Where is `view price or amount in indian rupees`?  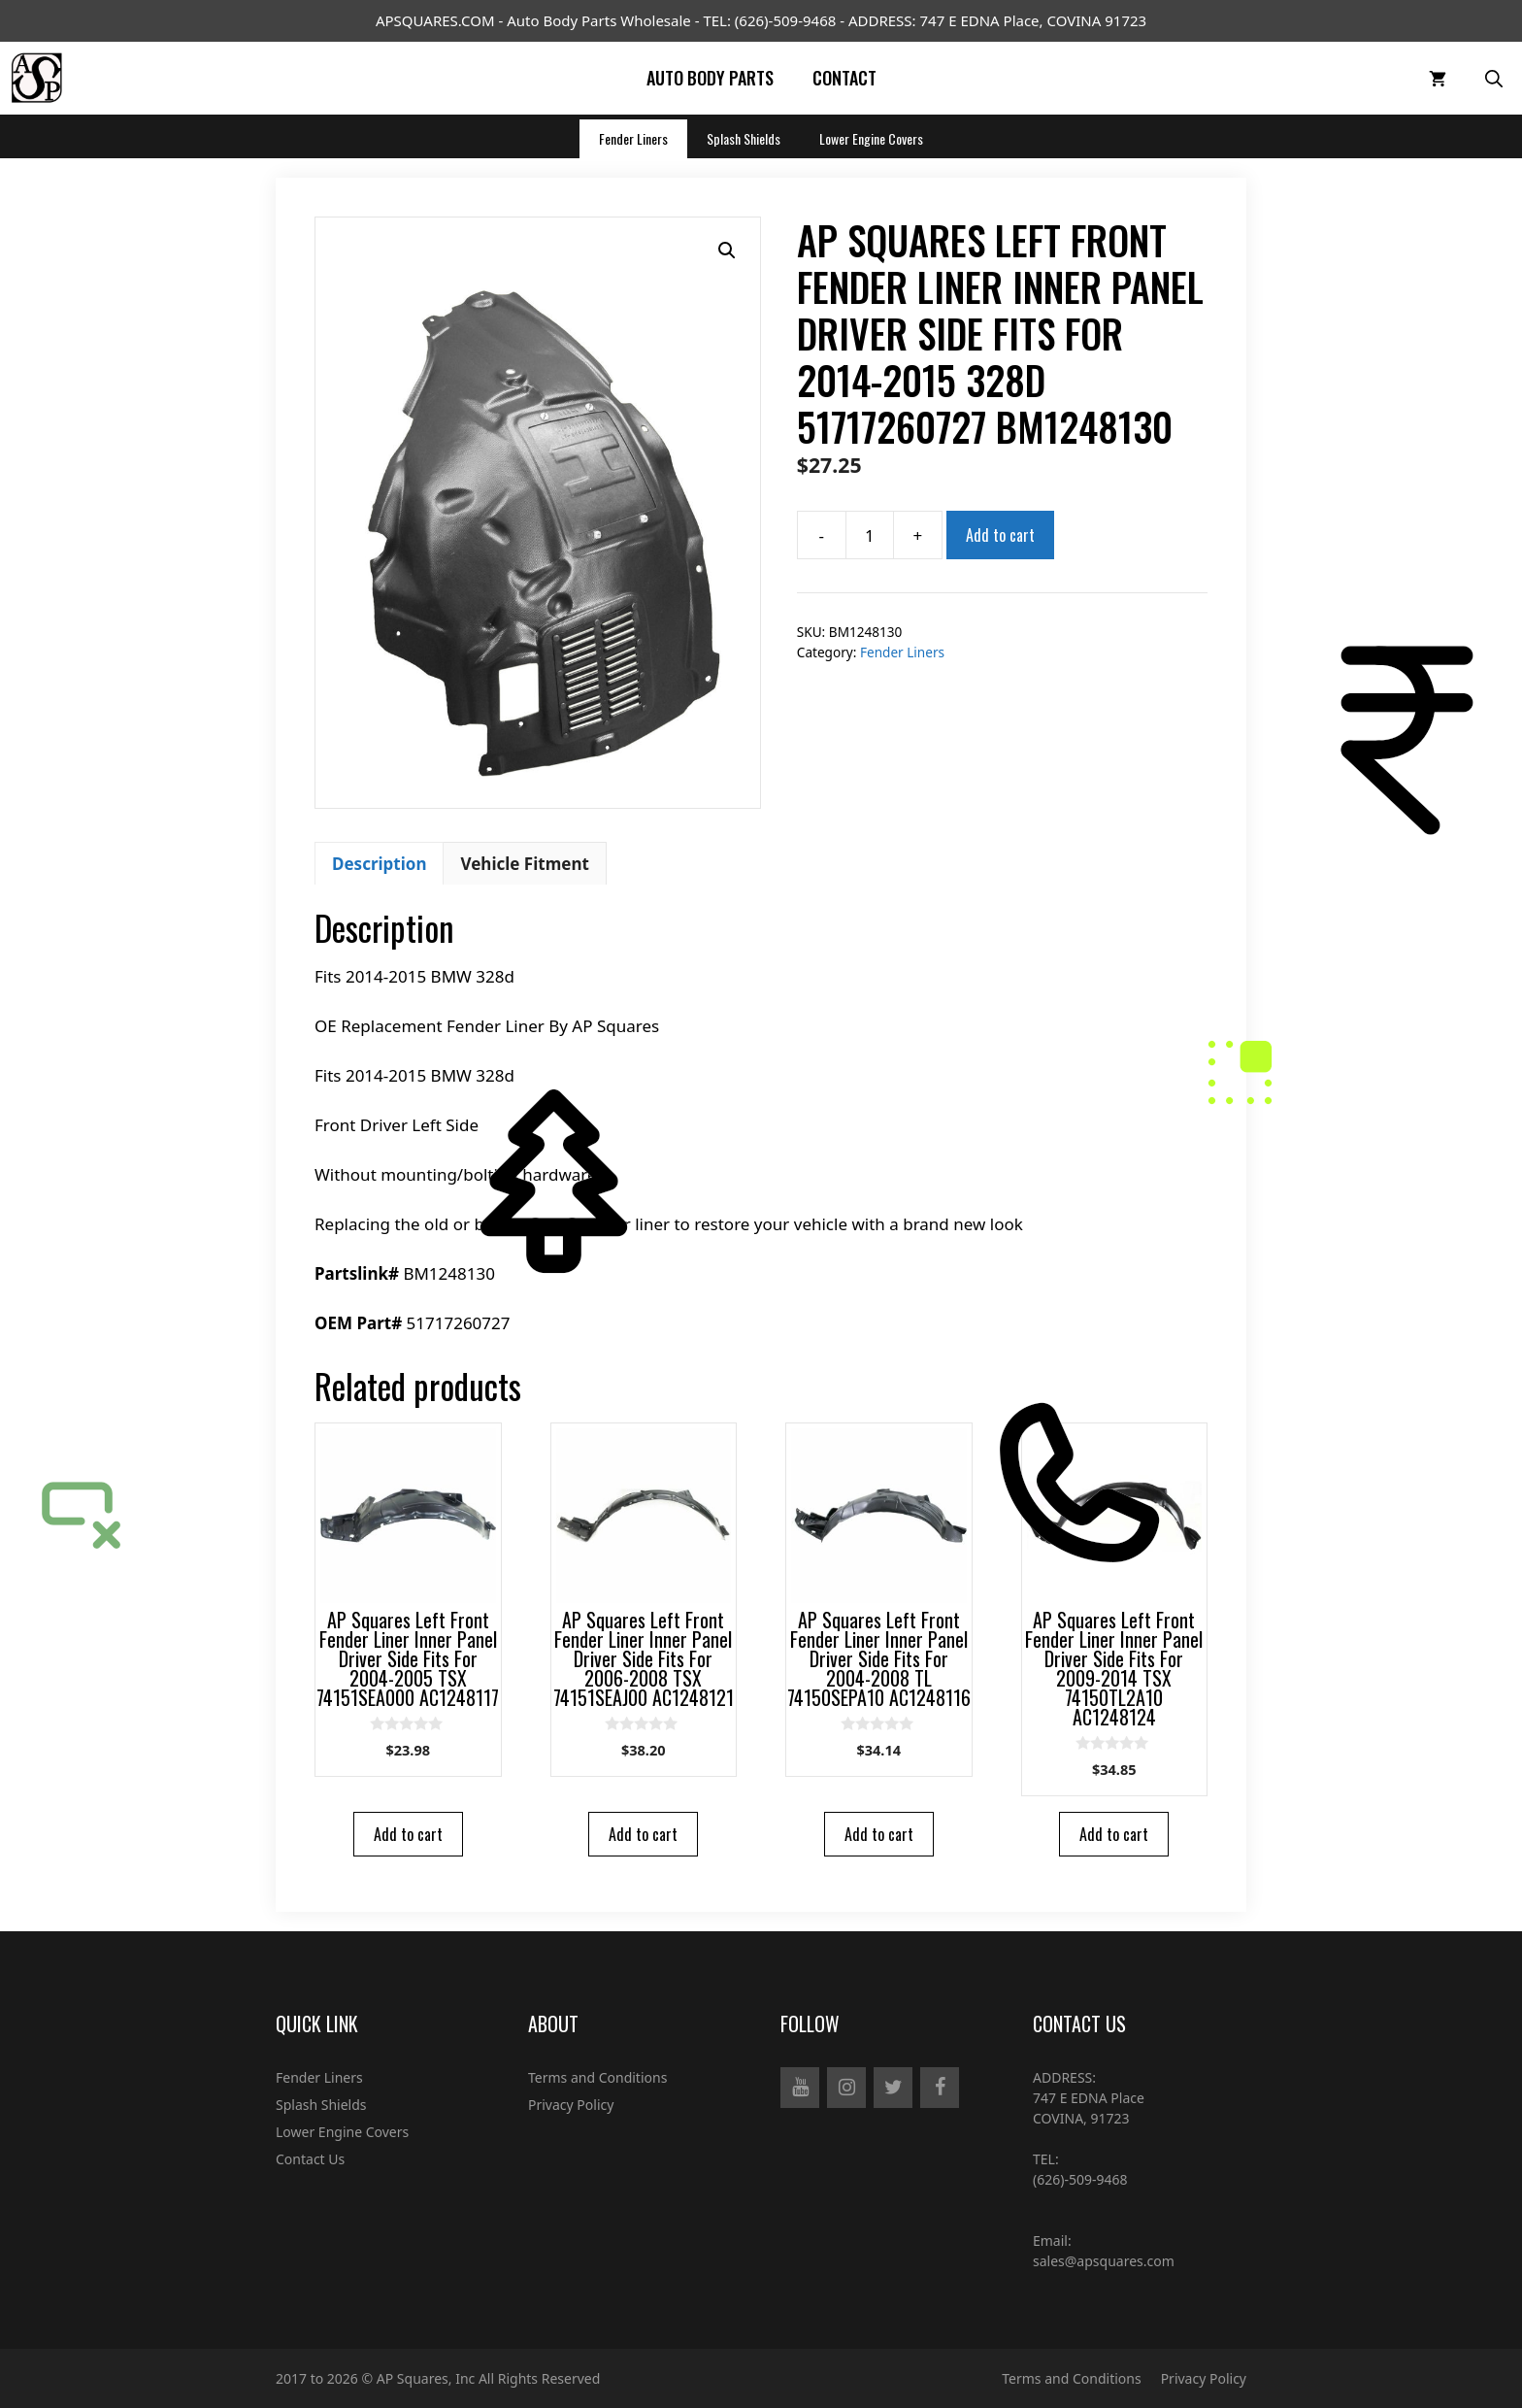
view price or amount in indian rupees is located at coordinates (1406, 740).